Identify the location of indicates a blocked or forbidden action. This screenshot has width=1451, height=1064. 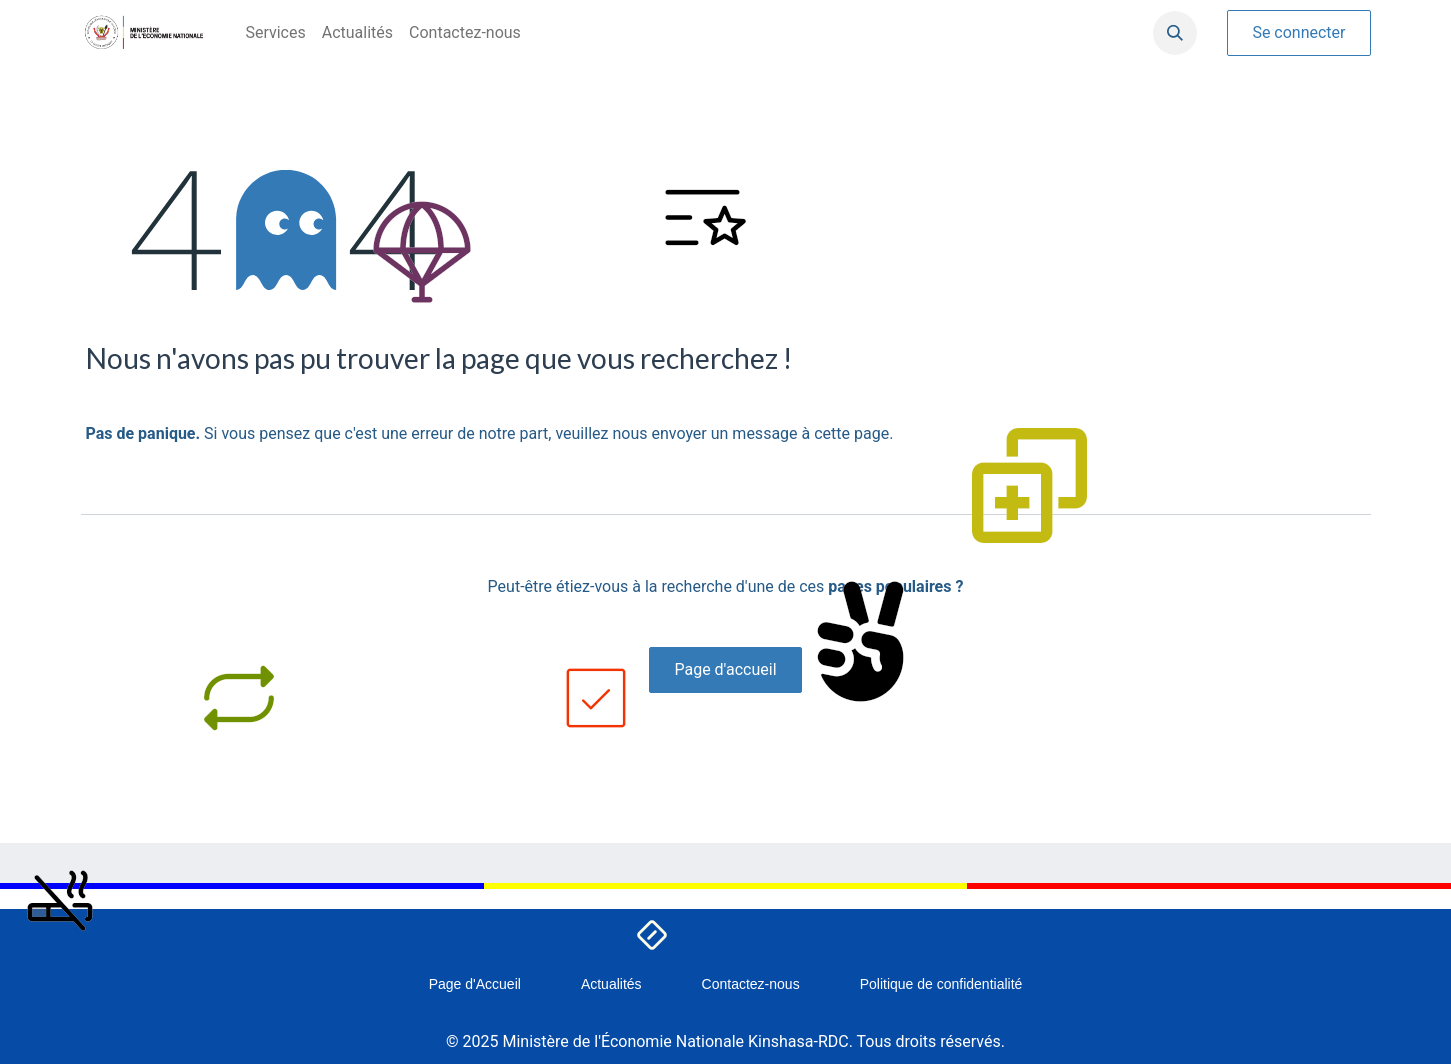
(652, 935).